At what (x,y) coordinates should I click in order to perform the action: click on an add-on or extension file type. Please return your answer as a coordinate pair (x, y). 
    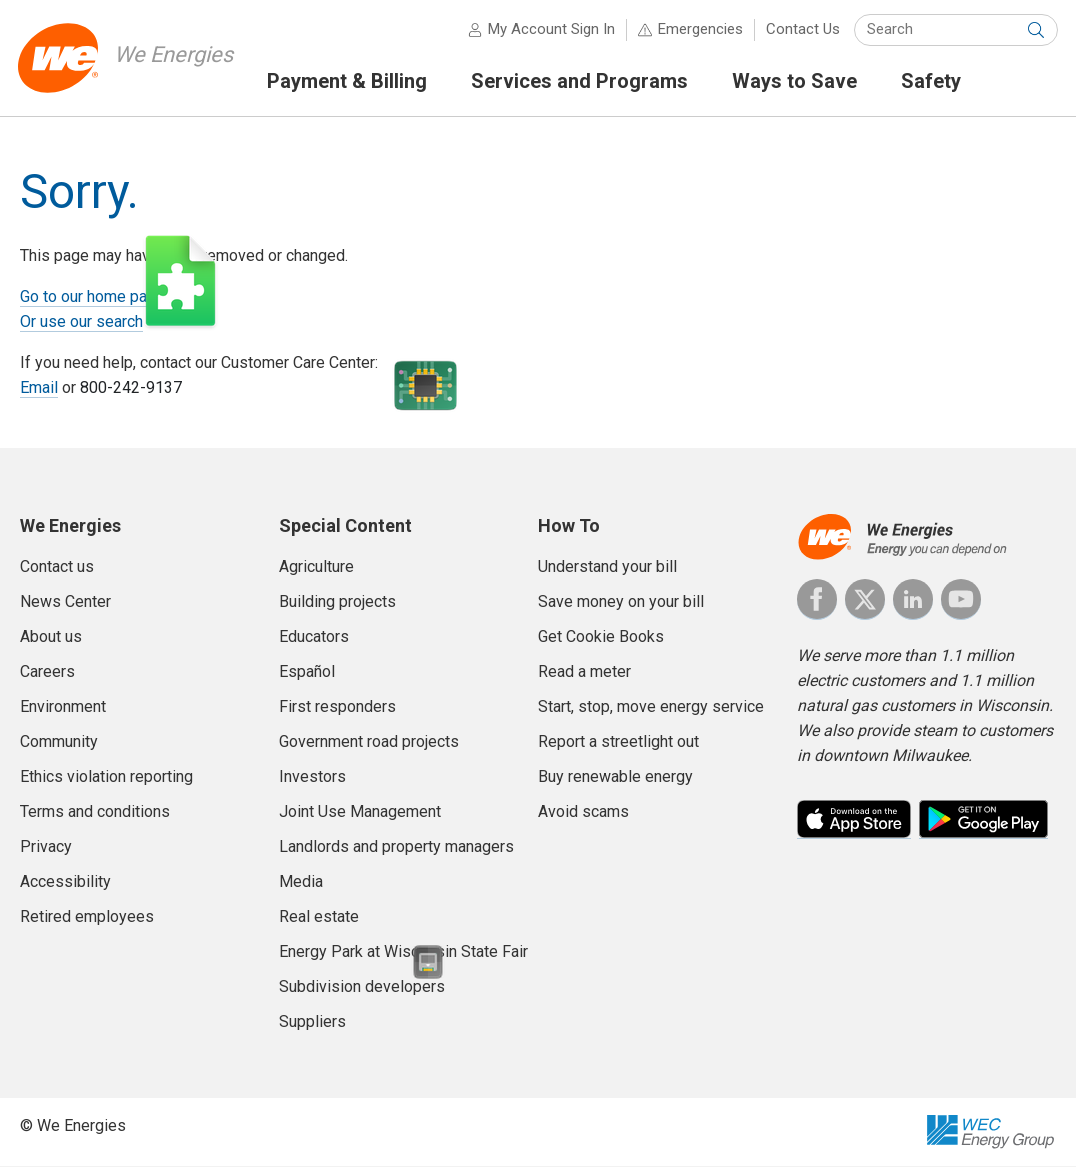
    Looking at the image, I should click on (180, 282).